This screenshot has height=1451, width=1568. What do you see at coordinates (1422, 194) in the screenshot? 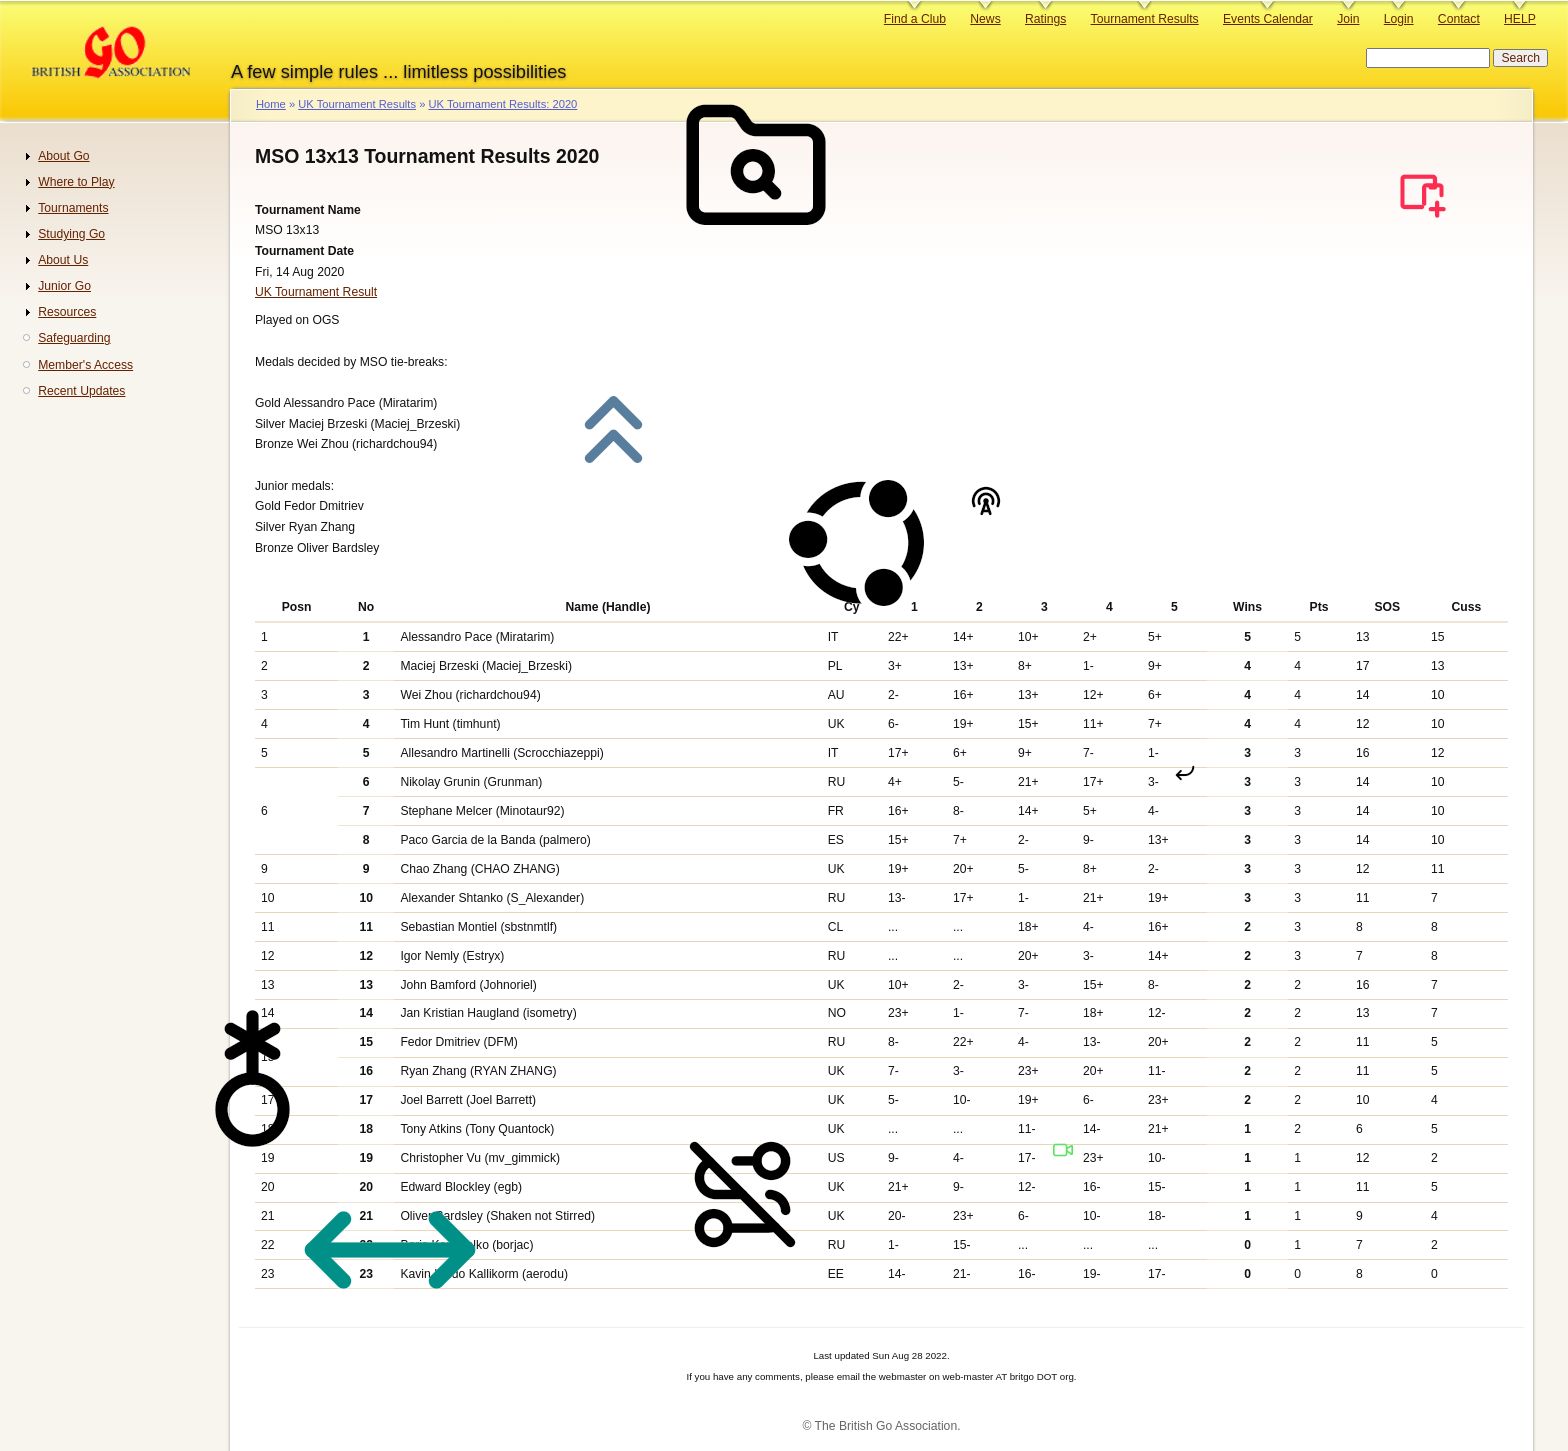
I see `add a new device to your account` at bounding box center [1422, 194].